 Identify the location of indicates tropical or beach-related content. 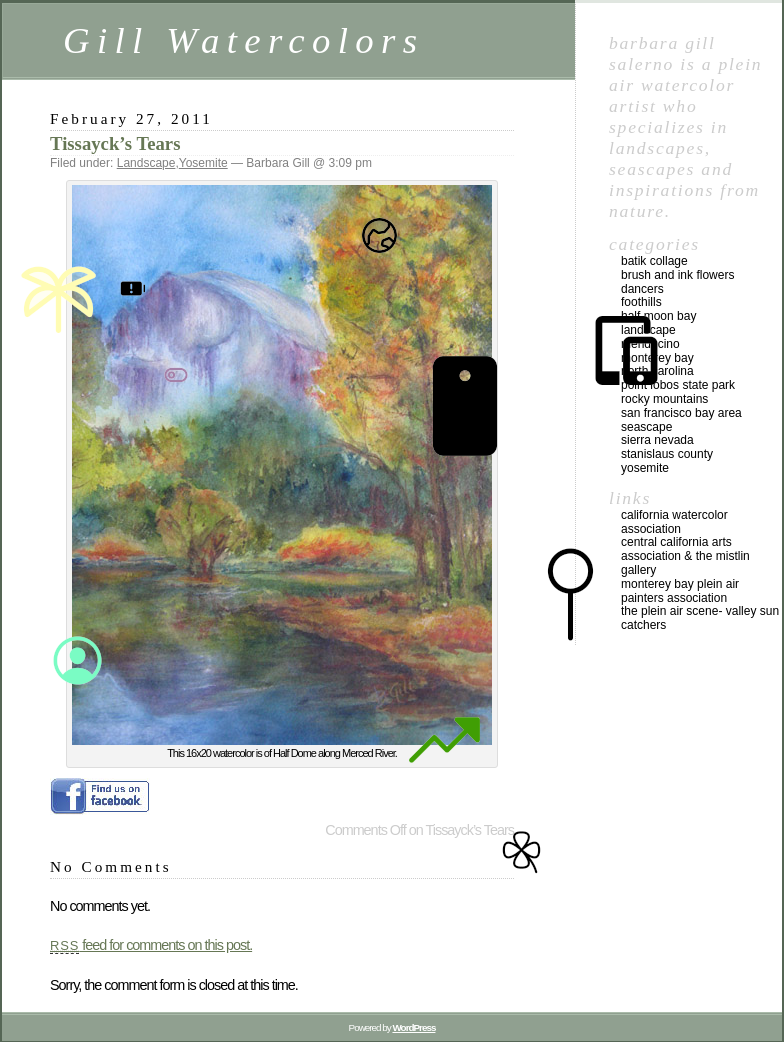
(58, 298).